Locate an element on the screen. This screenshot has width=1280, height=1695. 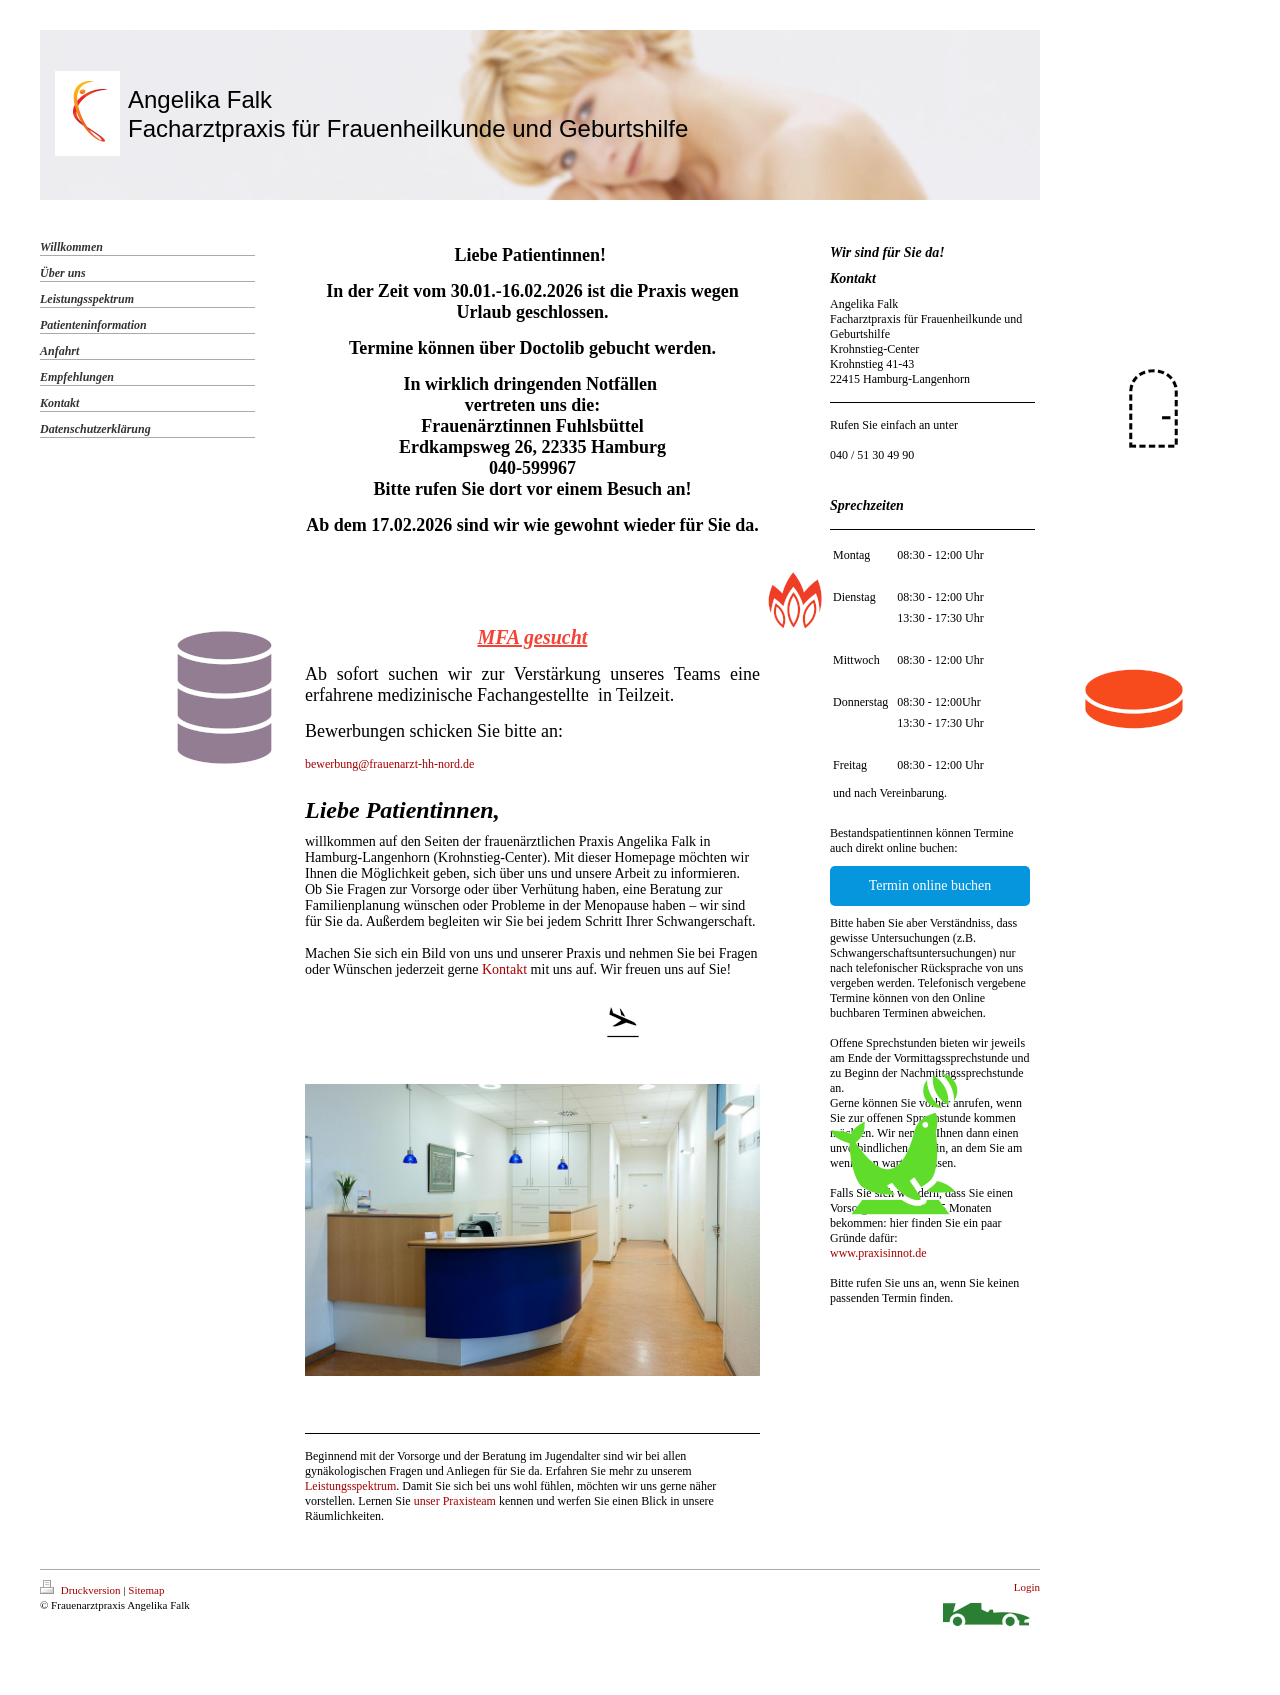
decorative icon representing circus or entertainment games is located at coordinates (900, 1142).